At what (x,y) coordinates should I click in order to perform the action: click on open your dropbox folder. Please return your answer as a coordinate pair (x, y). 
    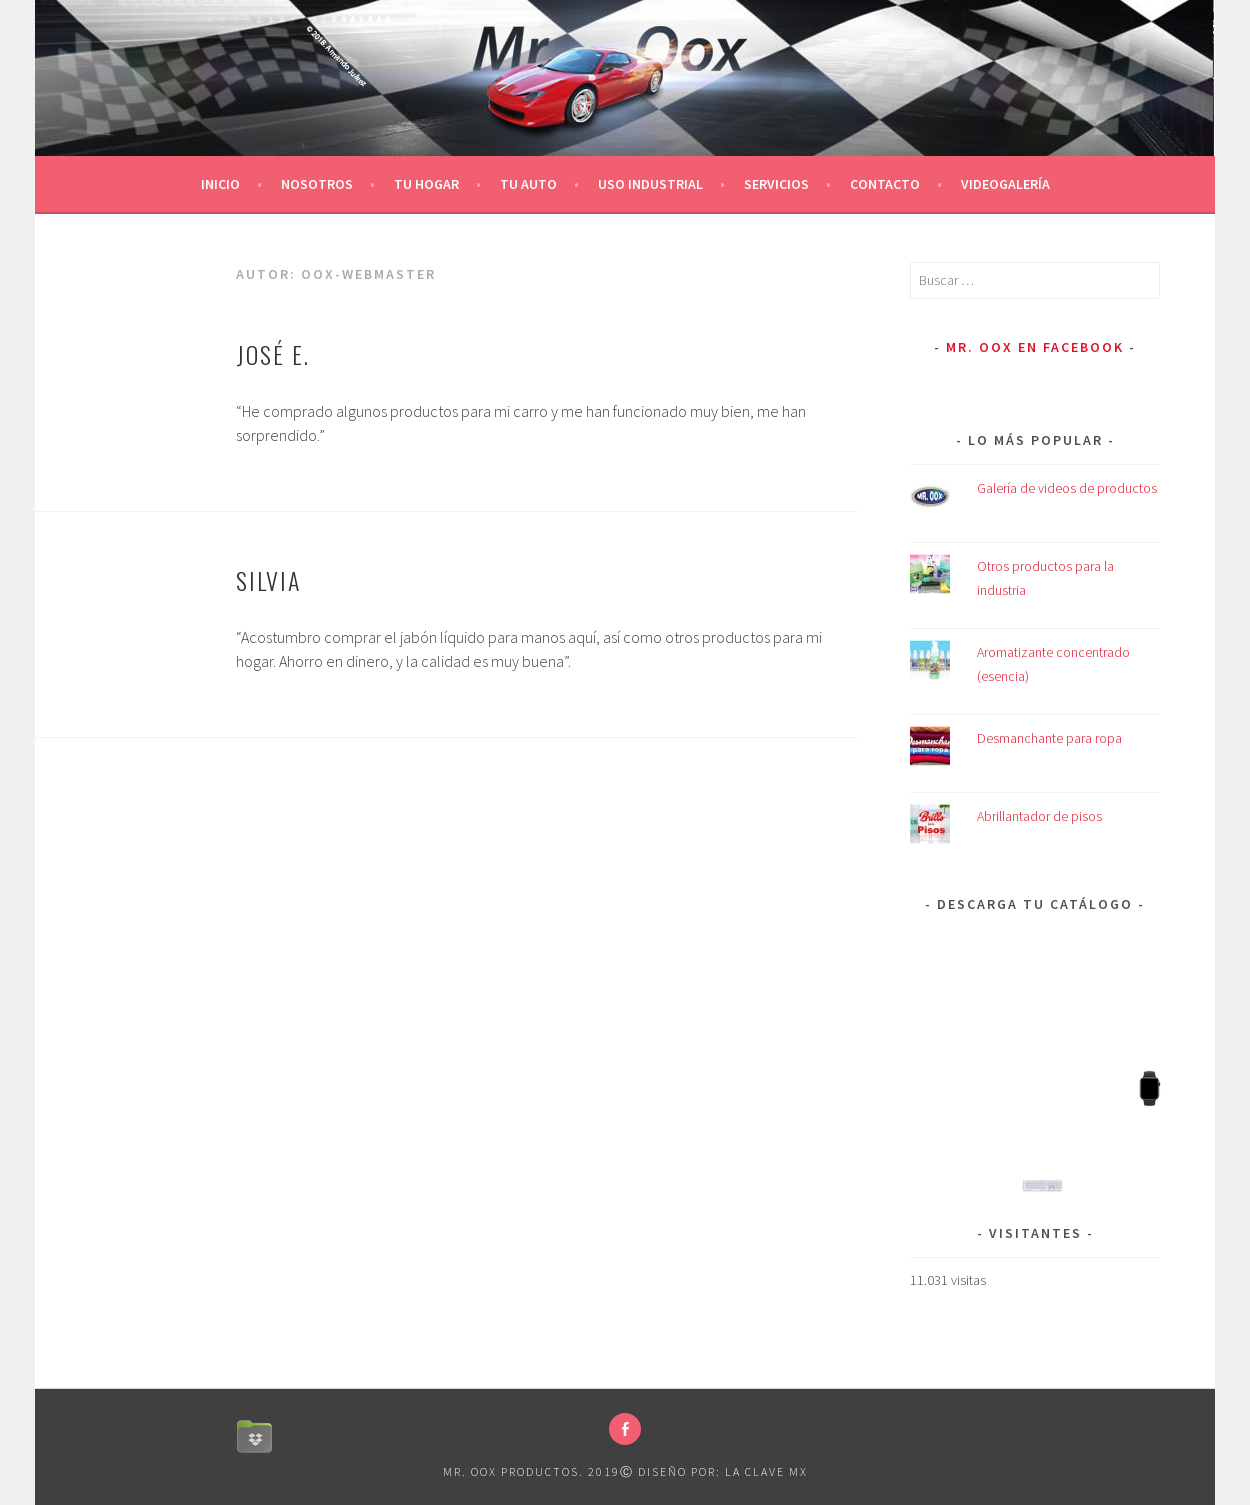
    Looking at the image, I should click on (254, 1436).